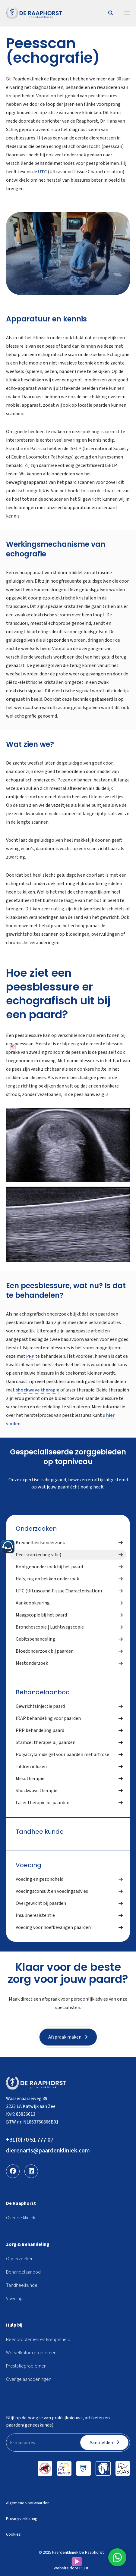  Describe the element at coordinates (77, 2562) in the screenshot. I see `open multimedia or media player app` at that location.